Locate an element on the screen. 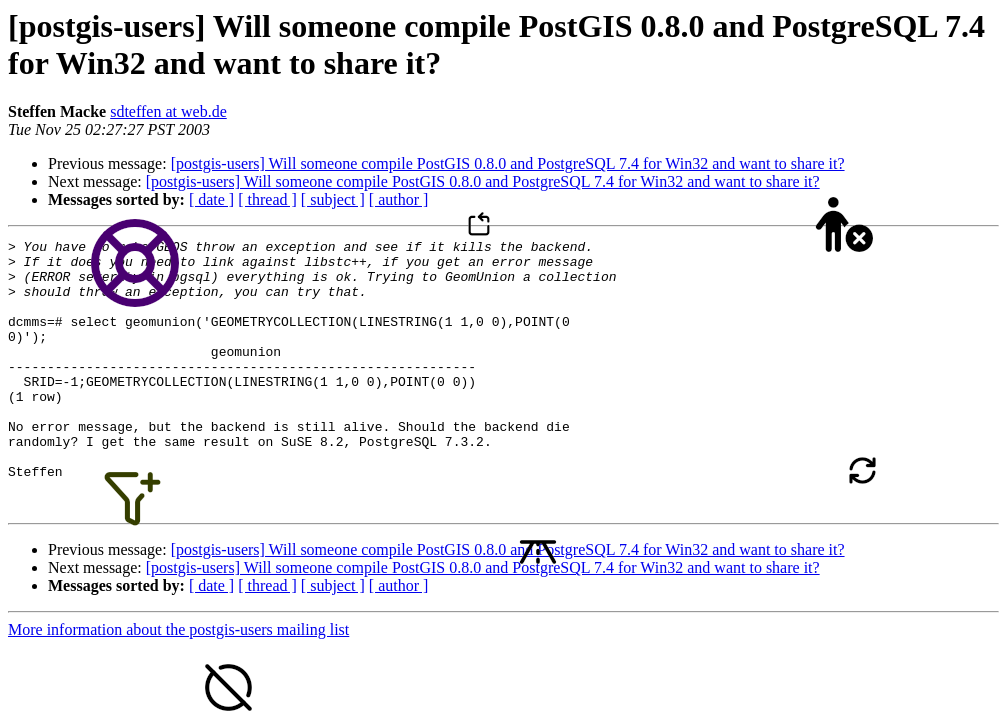 The image size is (1007, 720). access help or support is located at coordinates (135, 263).